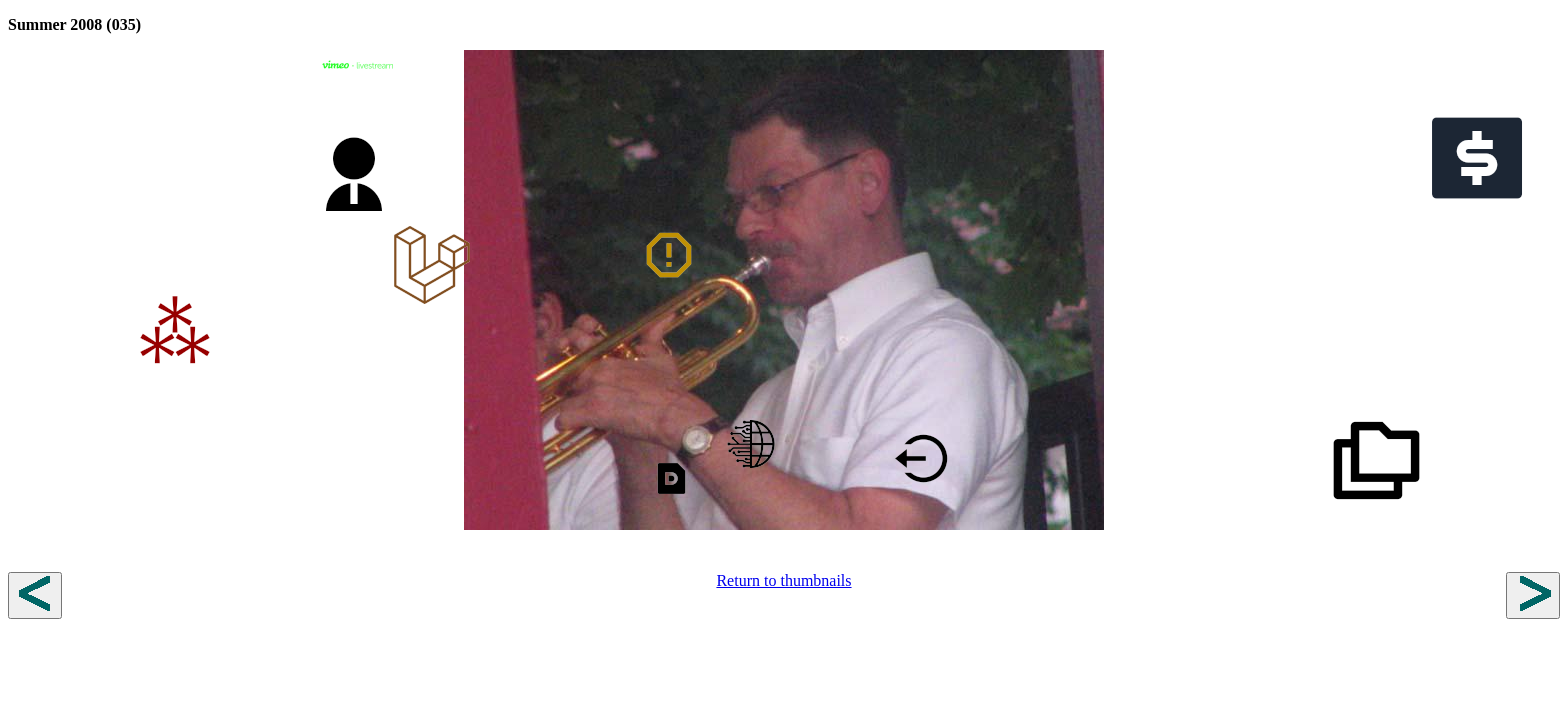 The image size is (1568, 720). I want to click on log out of your account, so click(923, 458).